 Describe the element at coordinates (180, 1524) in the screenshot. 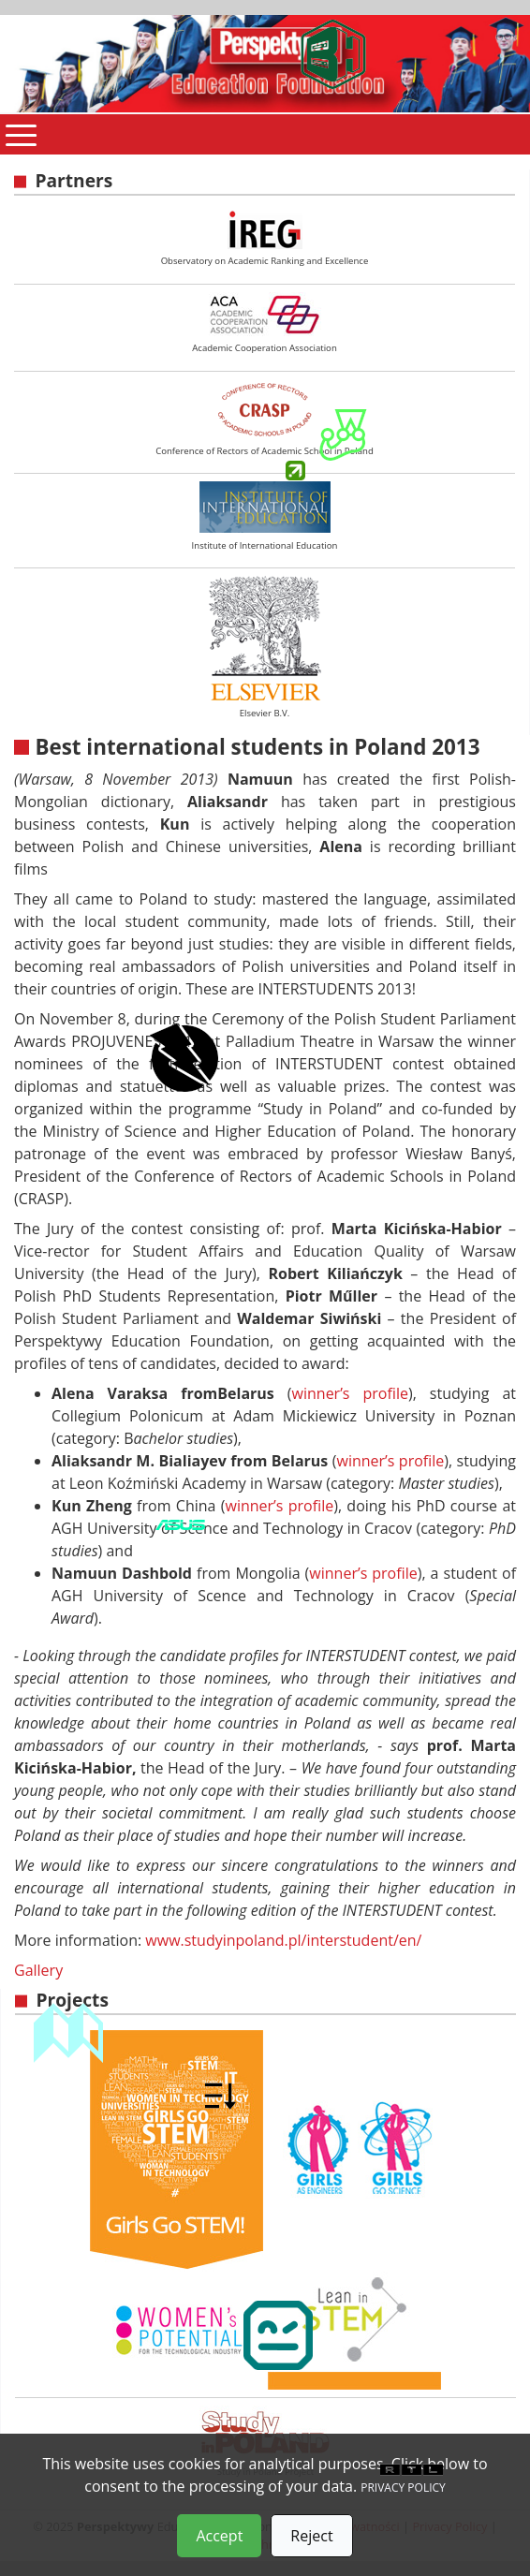

I see `asus brand identifier` at that location.